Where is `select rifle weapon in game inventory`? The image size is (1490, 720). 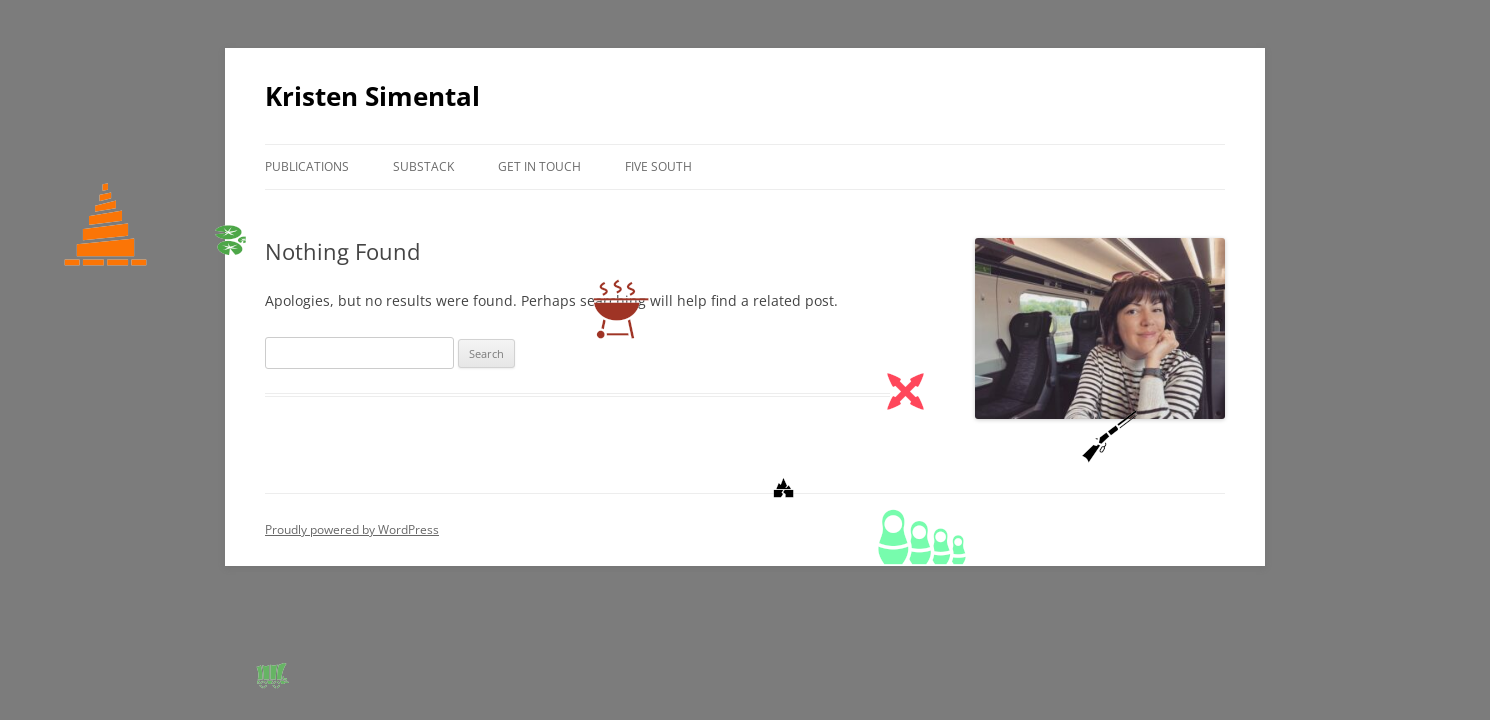
select rifle weapon in game inventory is located at coordinates (1109, 436).